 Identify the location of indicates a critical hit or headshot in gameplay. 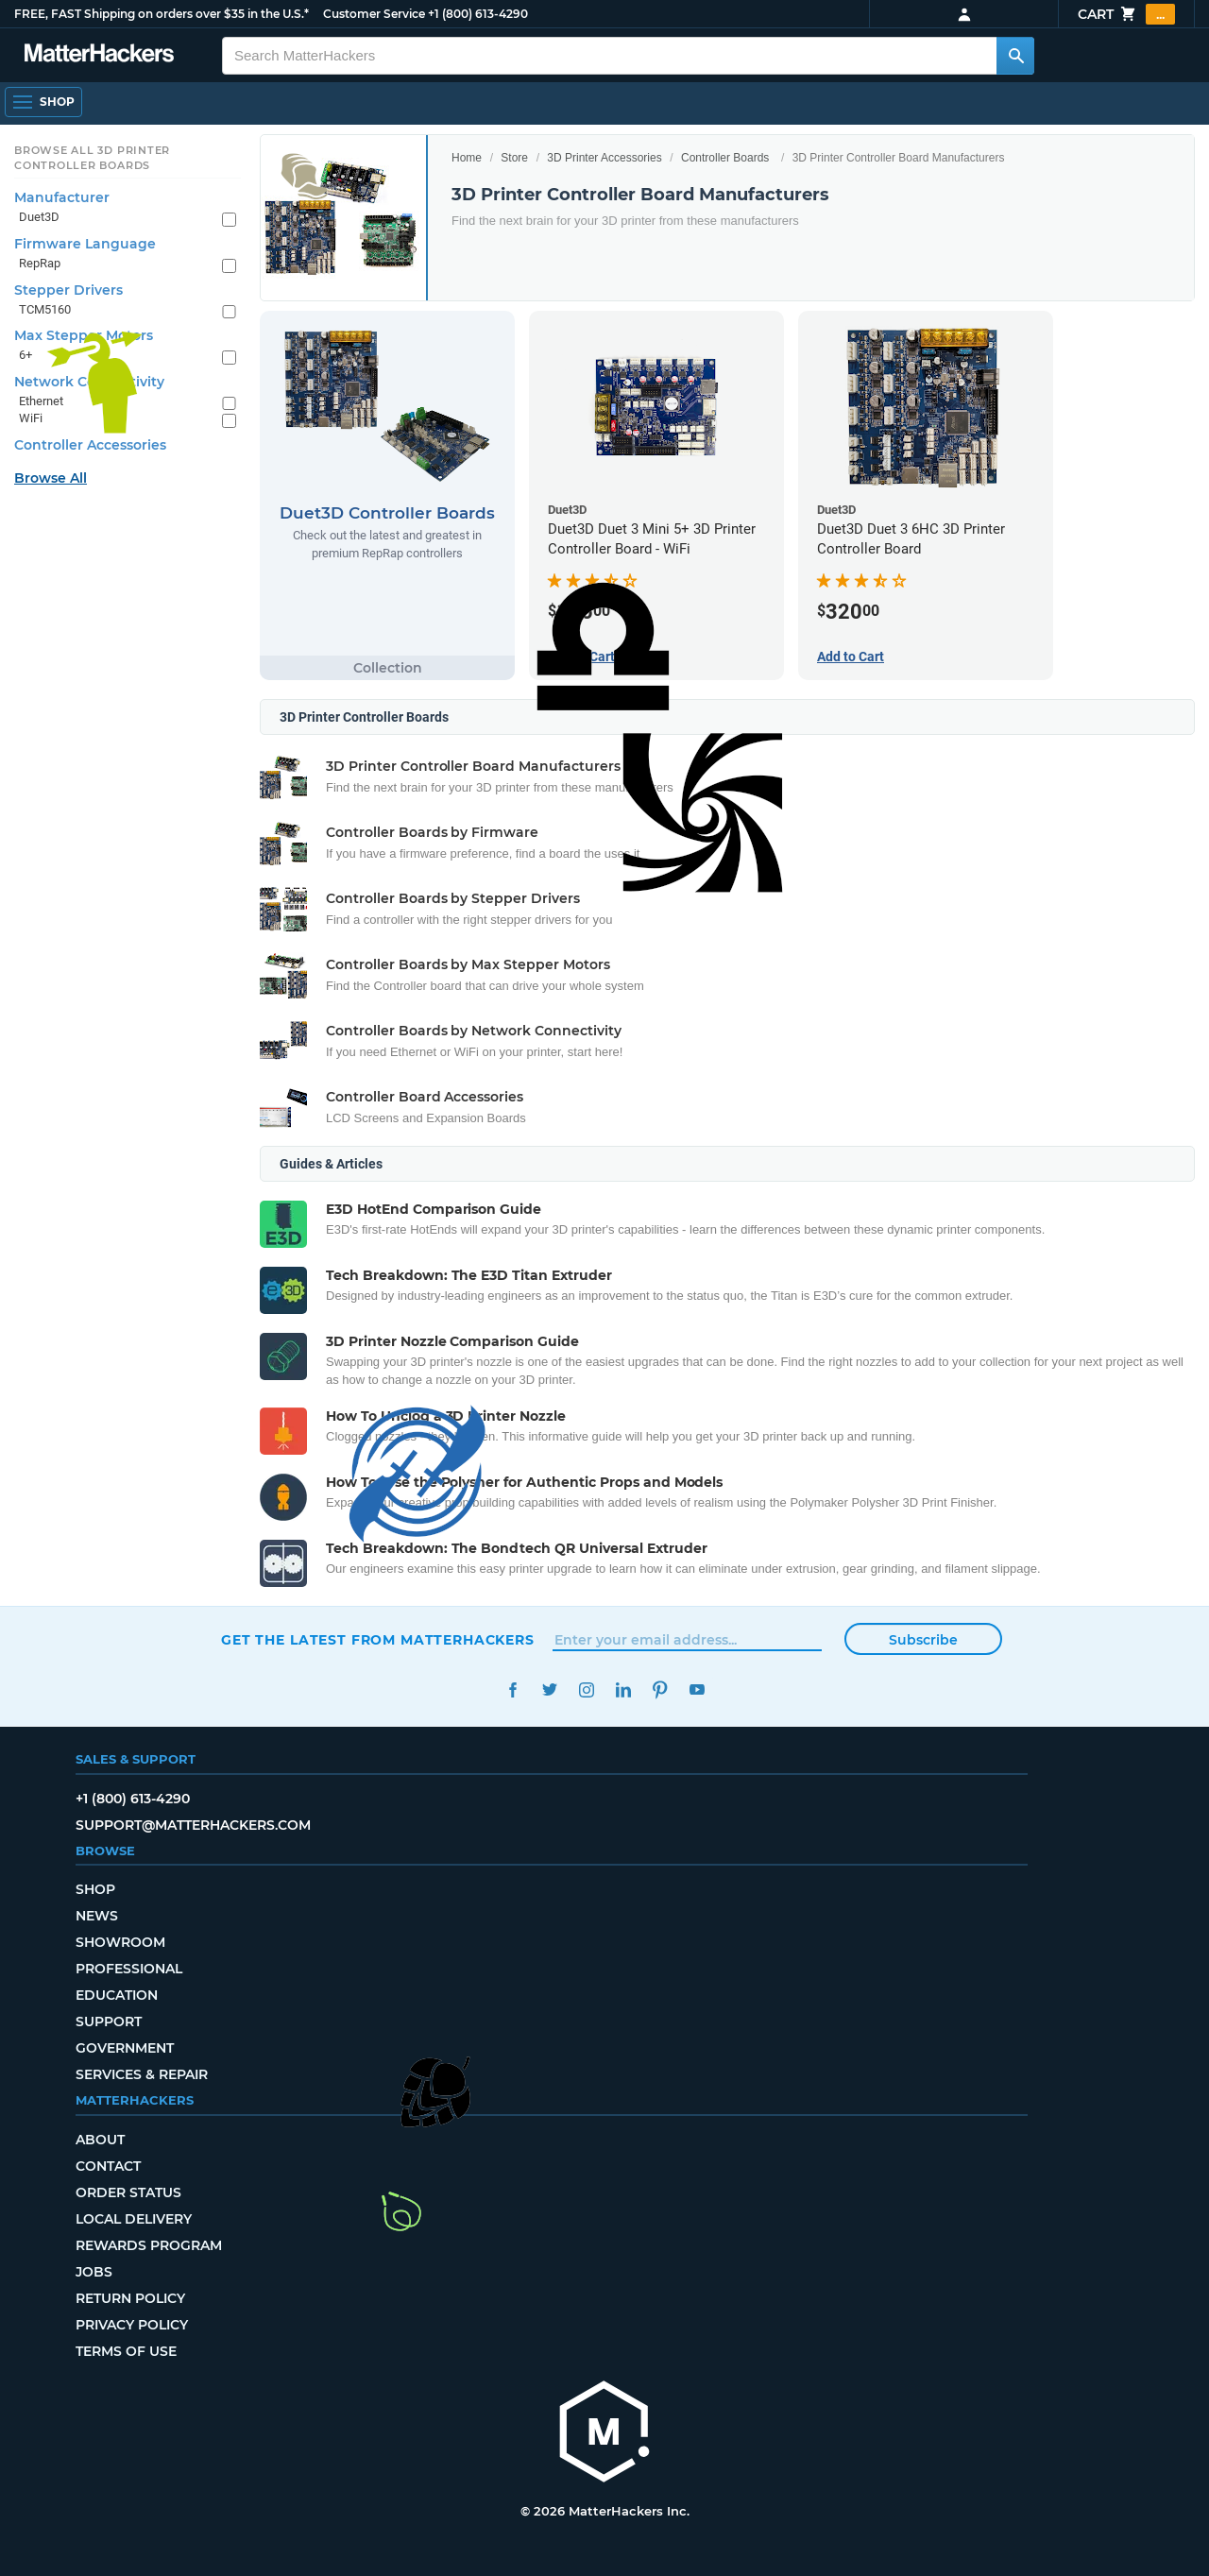
(98, 383).